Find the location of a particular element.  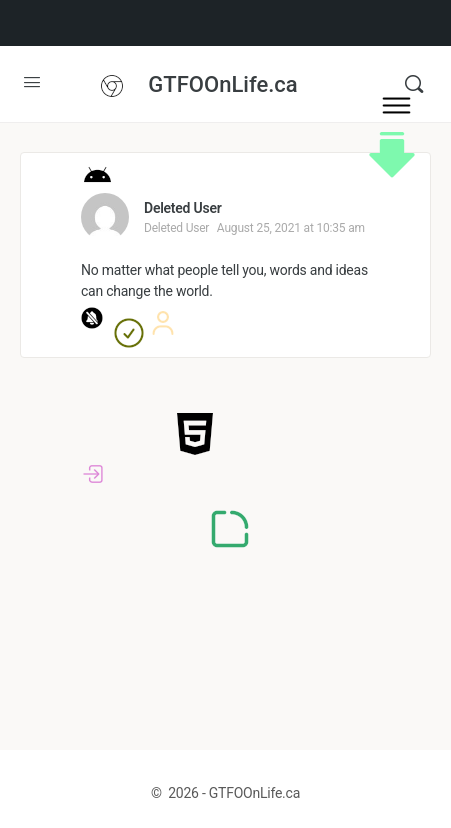

adjust corner radius of a shape is located at coordinates (230, 529).